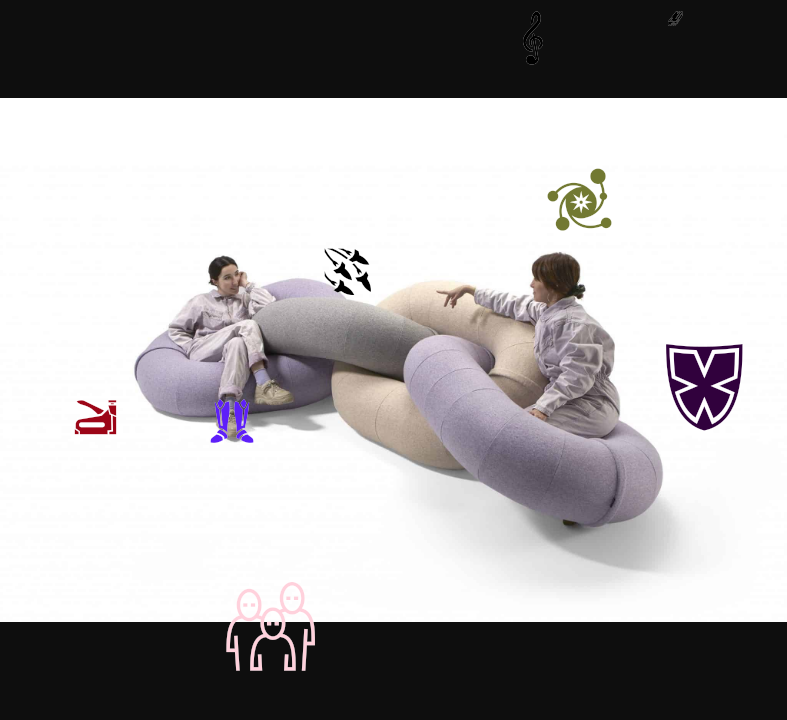 This screenshot has height=720, width=787. Describe the element at coordinates (533, 38) in the screenshot. I see `access music or audio settings` at that location.